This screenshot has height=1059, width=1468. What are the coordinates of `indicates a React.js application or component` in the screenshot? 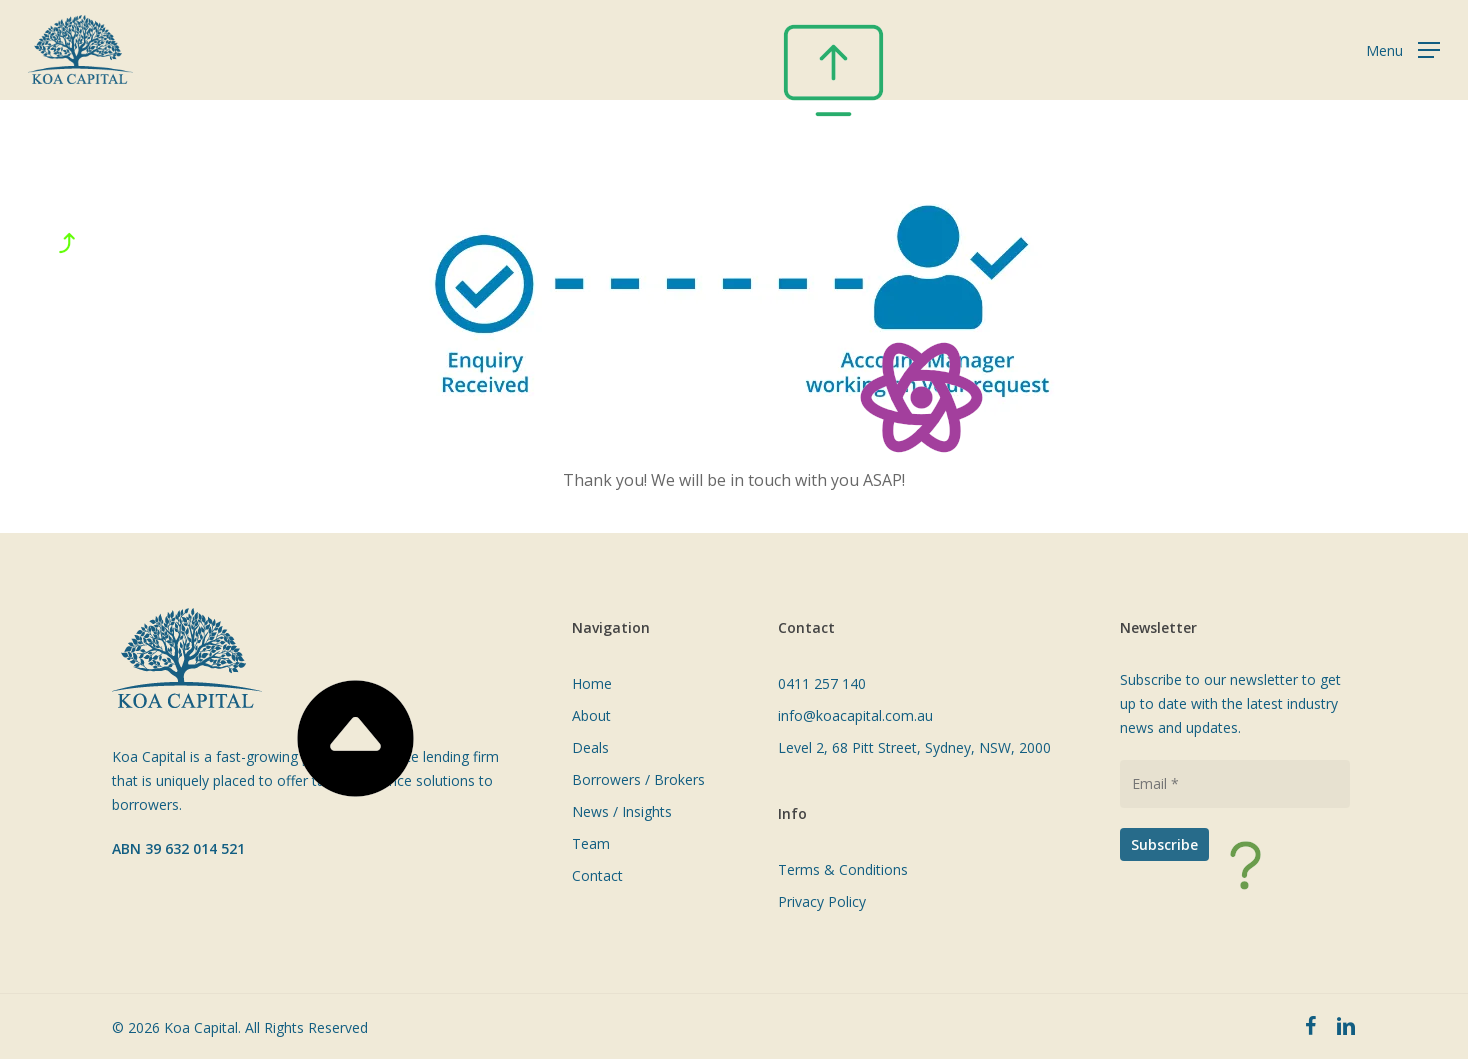 It's located at (921, 397).